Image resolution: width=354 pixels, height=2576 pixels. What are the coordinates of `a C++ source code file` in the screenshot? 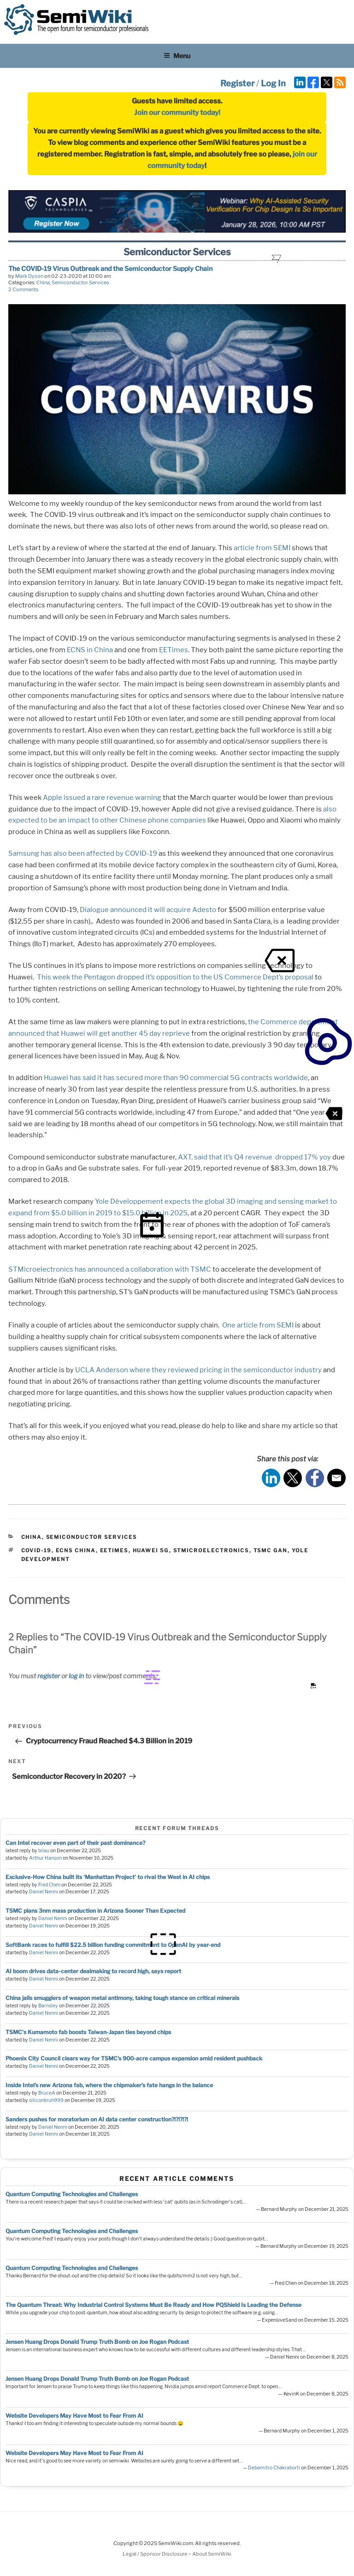 It's located at (313, 1686).